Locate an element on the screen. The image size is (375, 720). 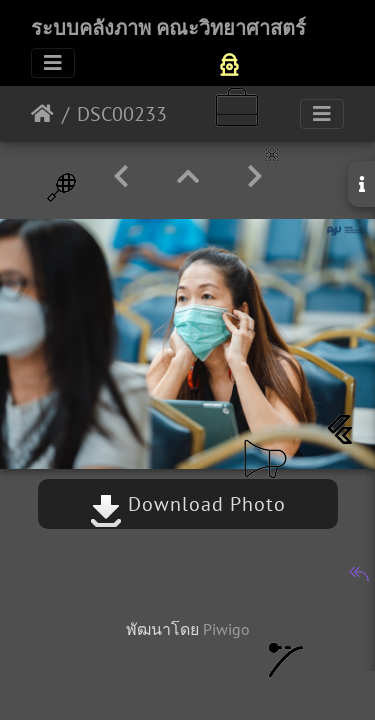
adjust animation easing curve is located at coordinates (286, 660).